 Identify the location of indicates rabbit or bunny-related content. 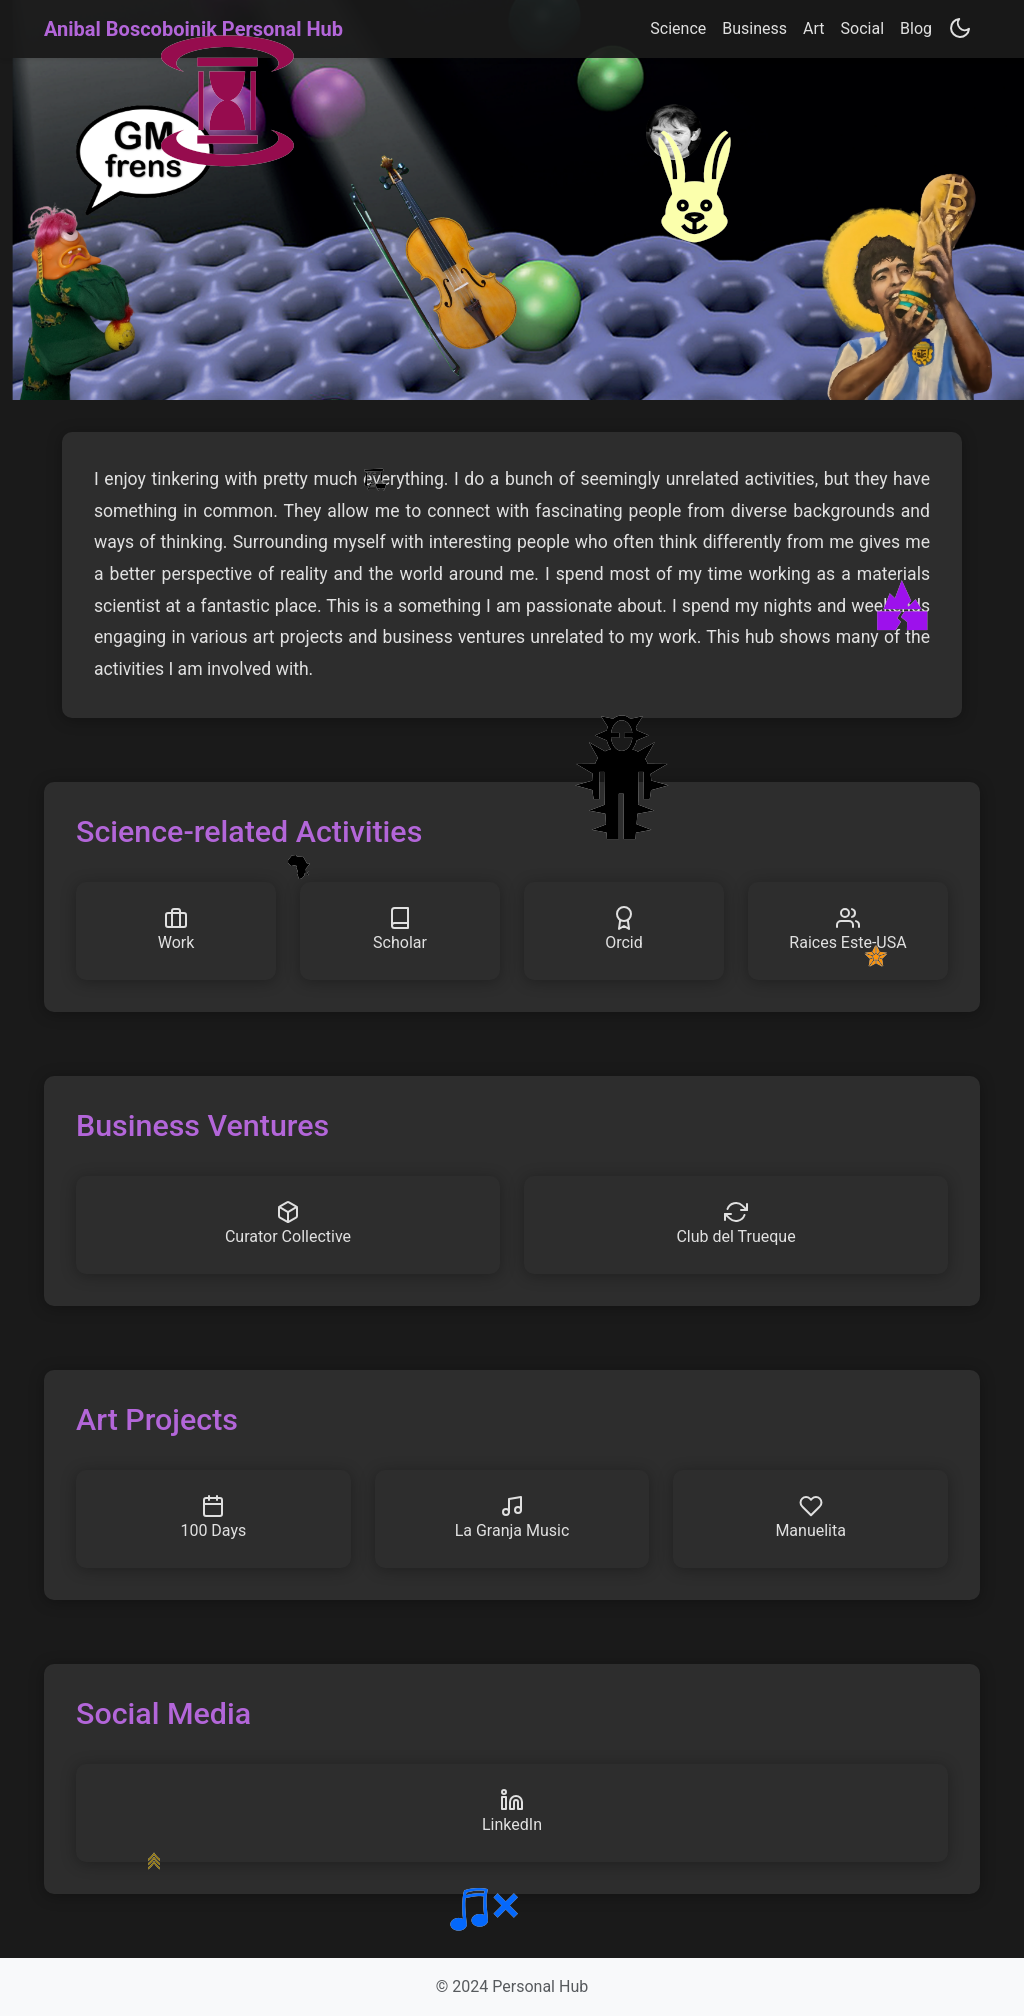
(694, 186).